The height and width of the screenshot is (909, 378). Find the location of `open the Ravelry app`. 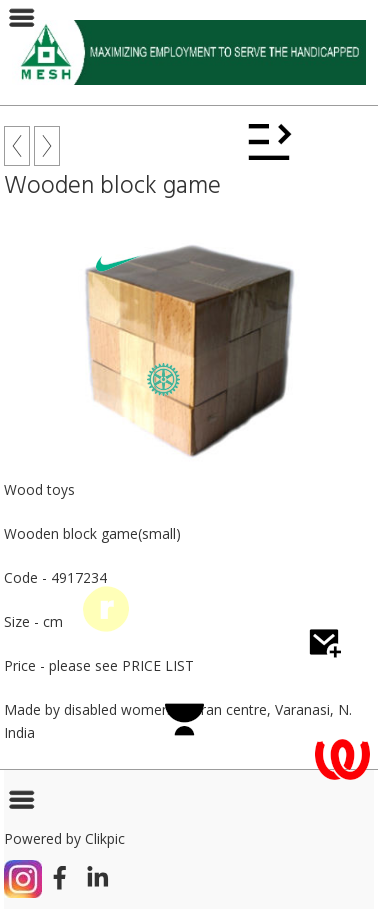

open the Ravelry app is located at coordinates (106, 609).